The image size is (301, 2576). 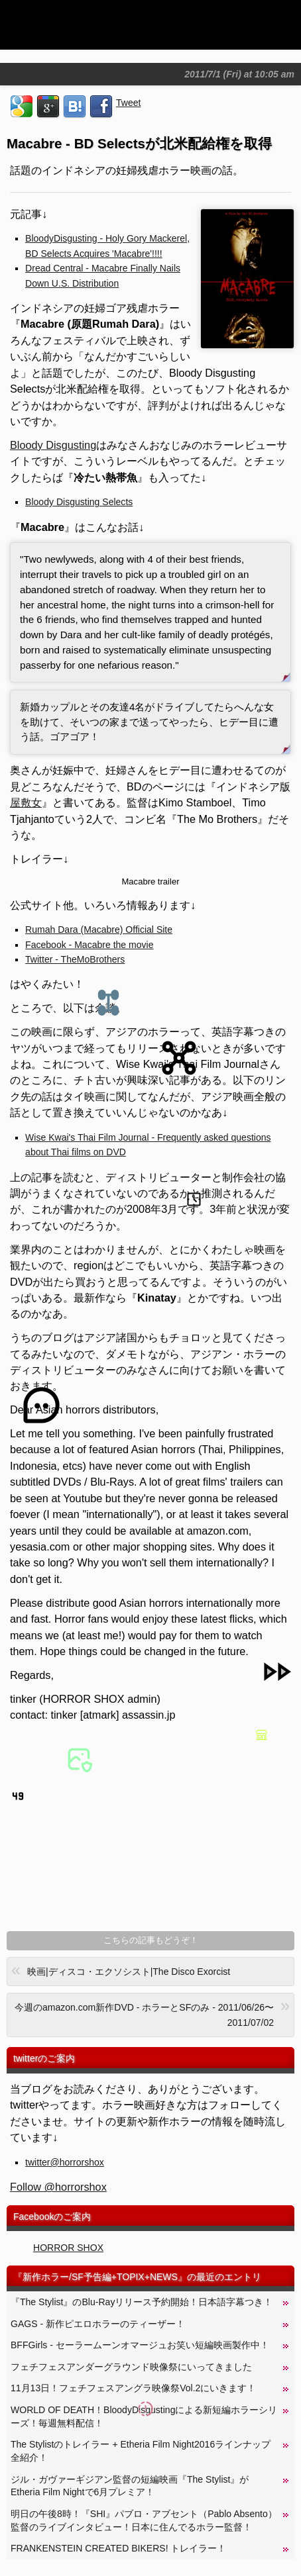 What do you see at coordinates (276, 1672) in the screenshot?
I see `skip forward in media playback` at bounding box center [276, 1672].